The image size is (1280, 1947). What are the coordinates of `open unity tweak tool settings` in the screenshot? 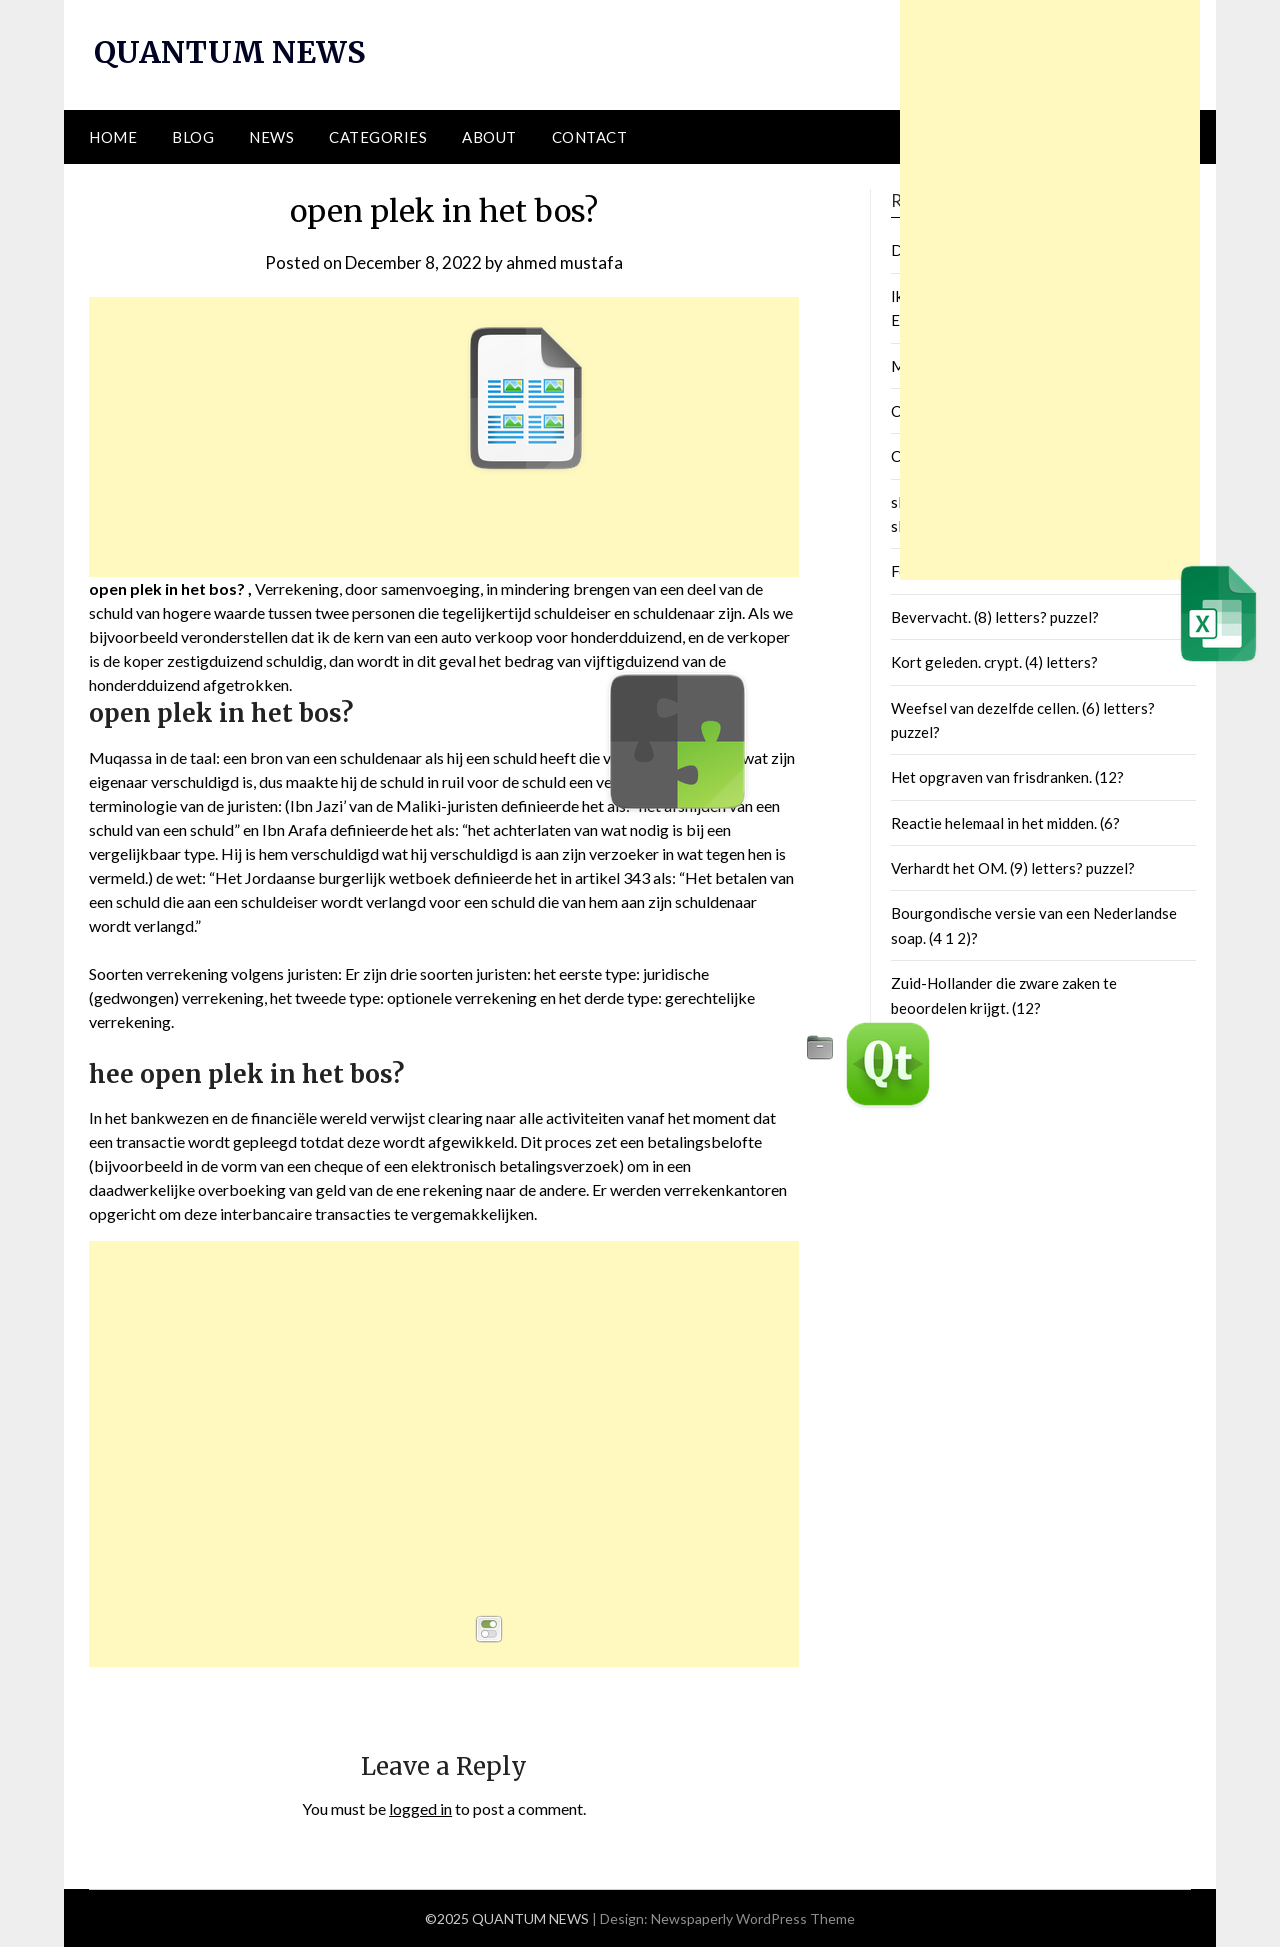 It's located at (489, 1629).